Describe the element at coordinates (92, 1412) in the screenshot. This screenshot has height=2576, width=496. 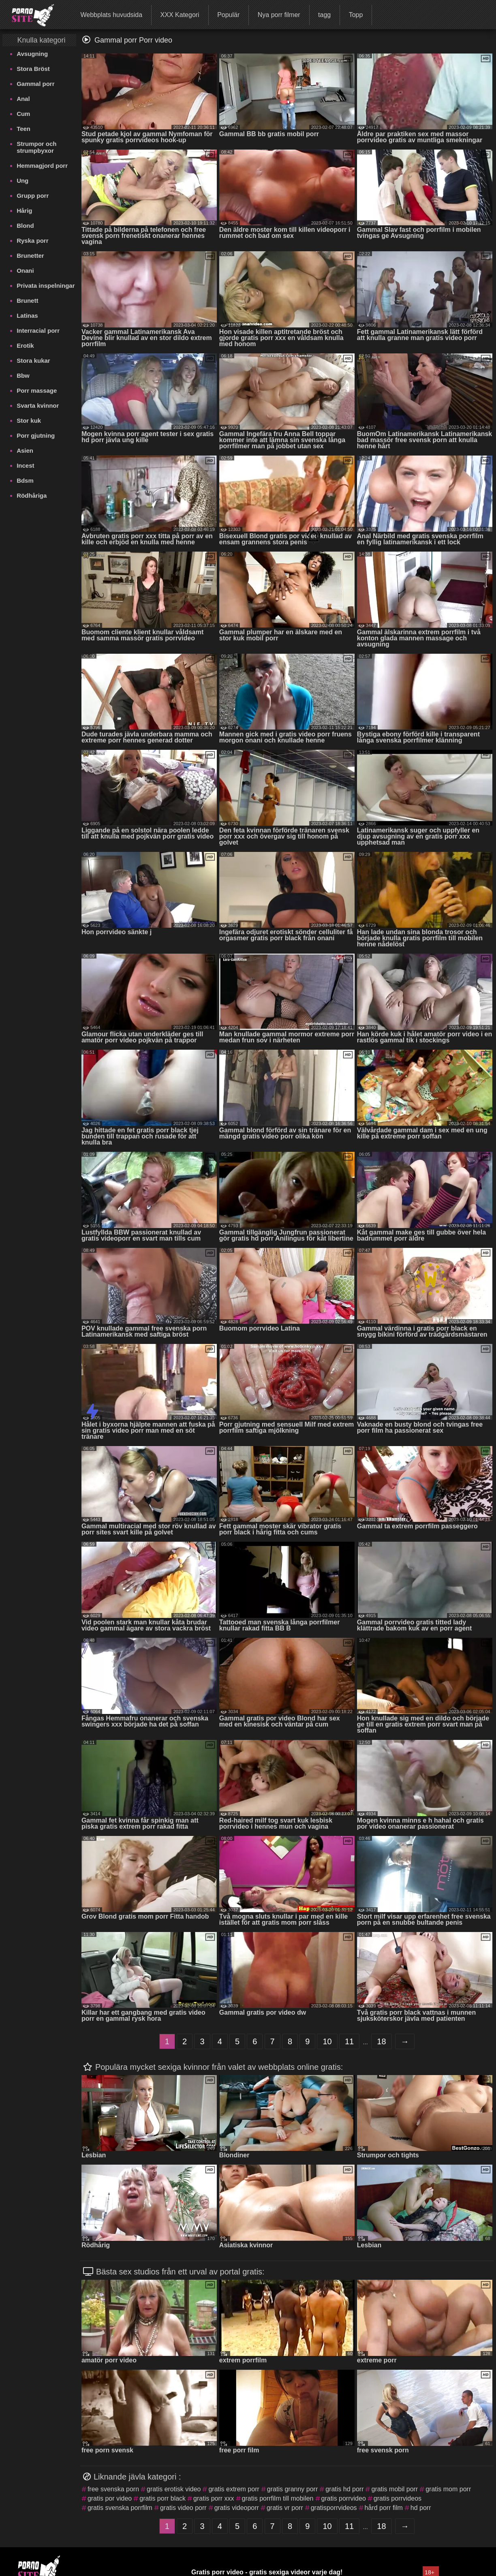
I see `enable flash for camera` at that location.